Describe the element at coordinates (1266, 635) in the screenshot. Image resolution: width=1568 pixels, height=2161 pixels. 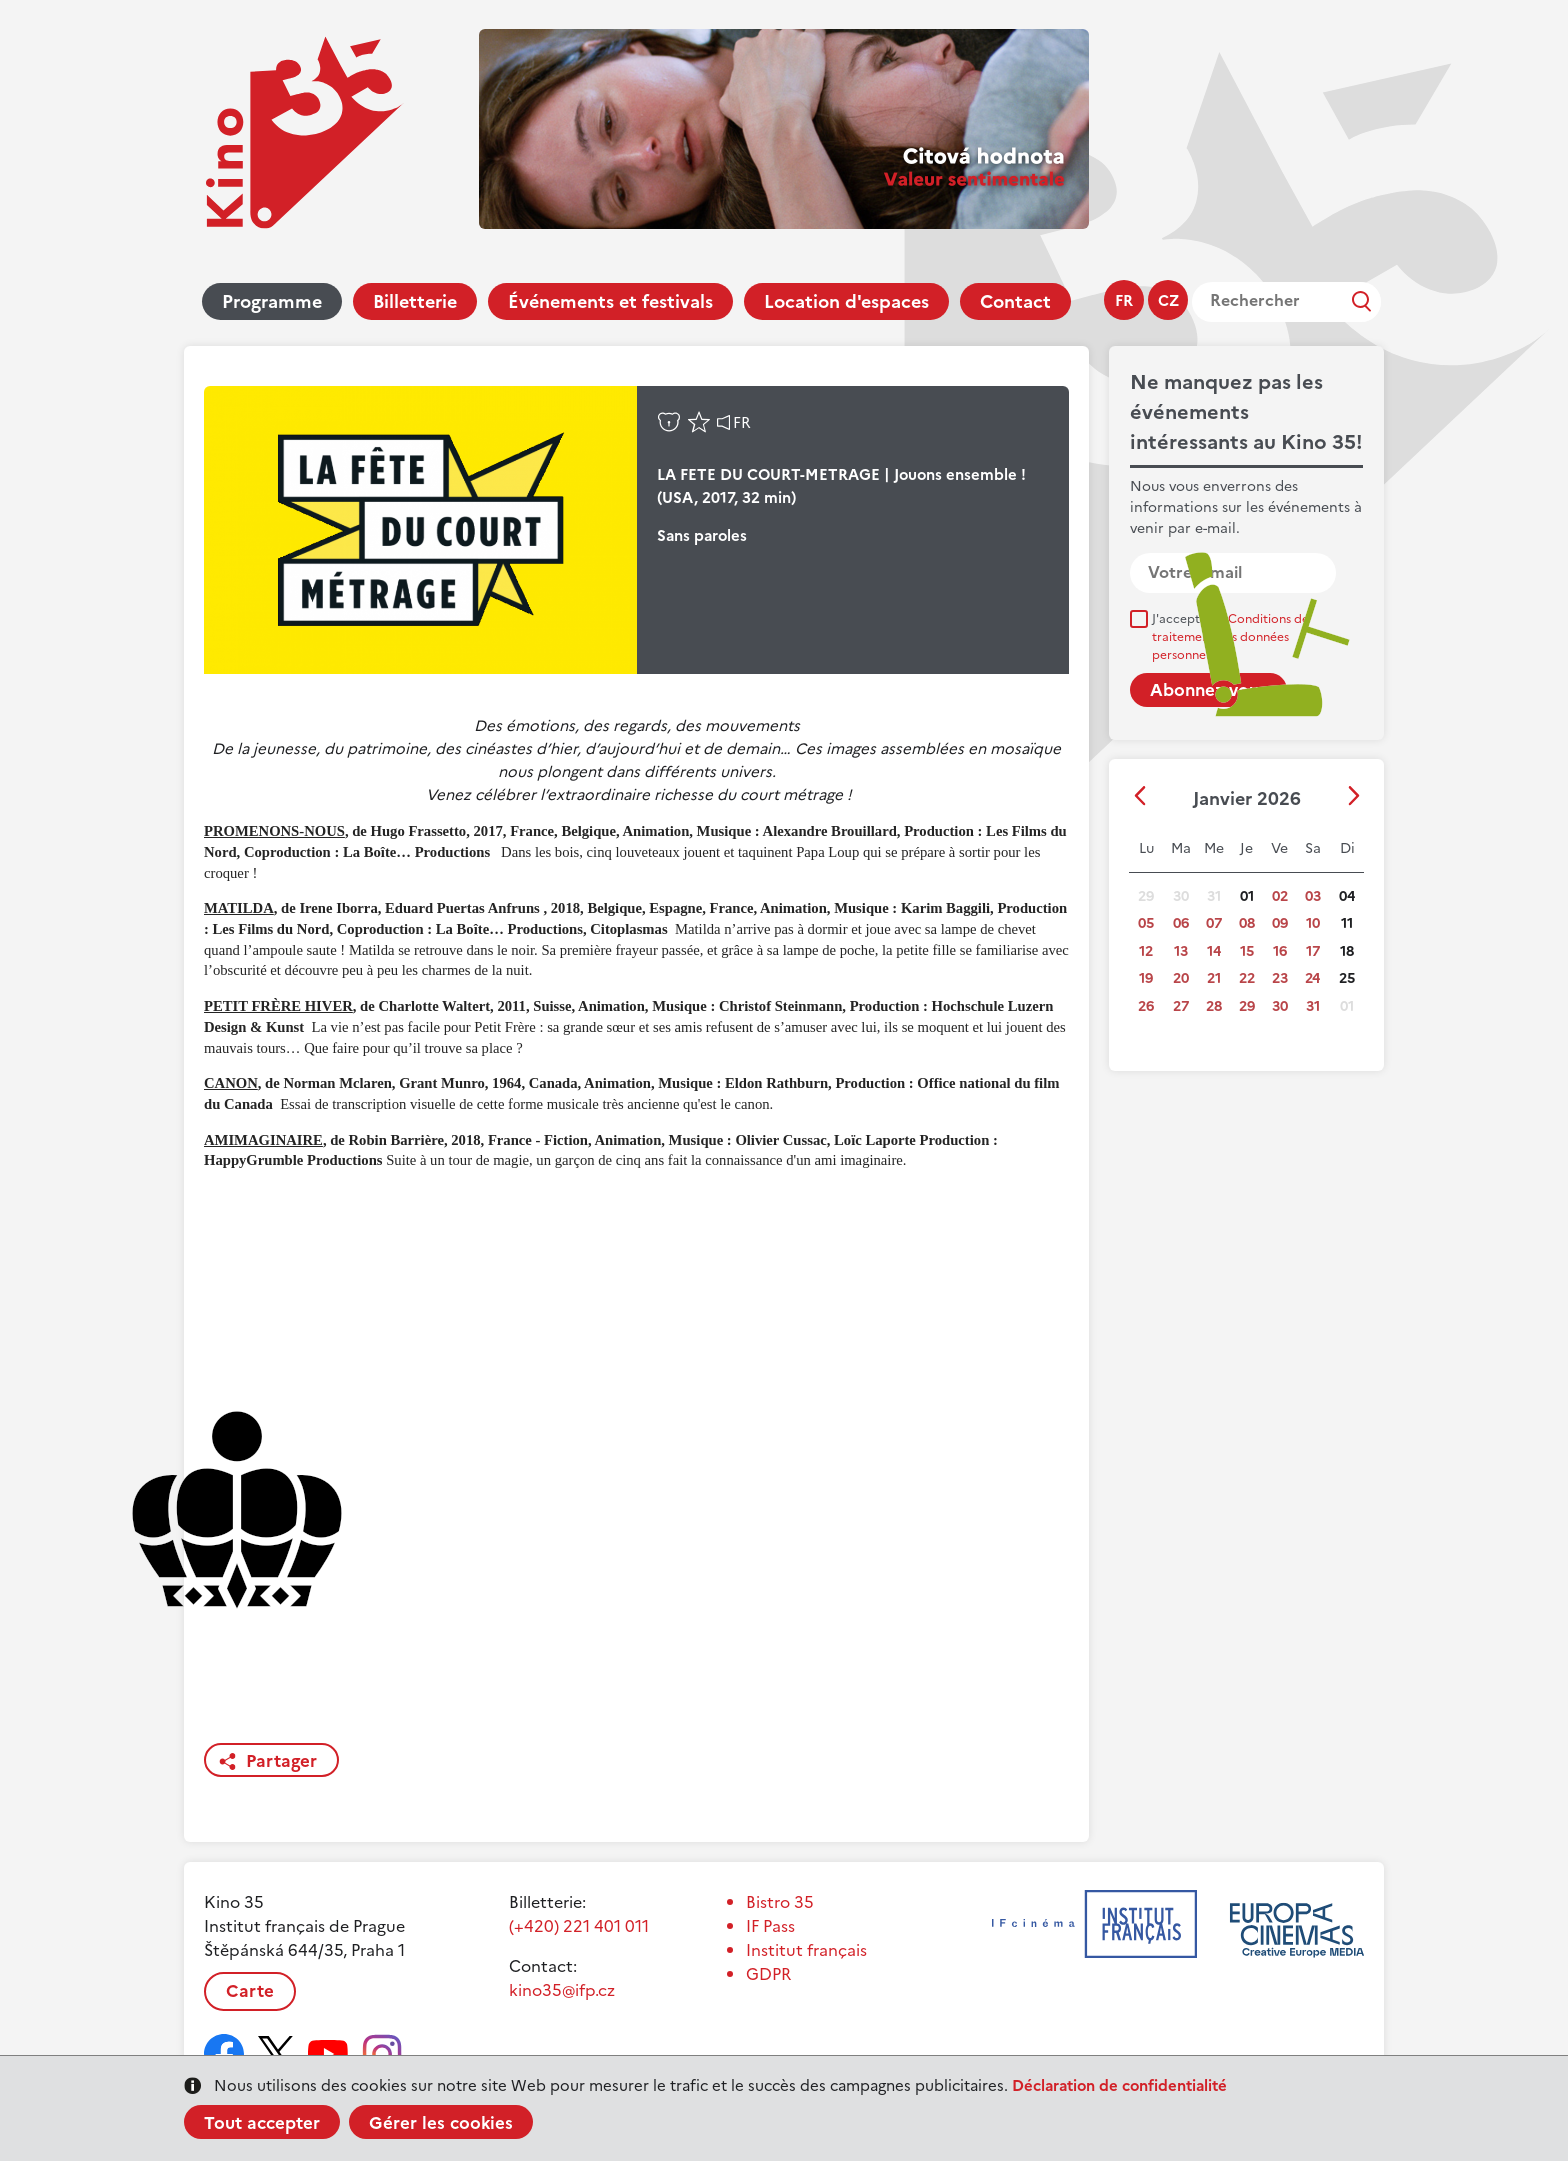
I see `adjust vehicle seat position` at that location.